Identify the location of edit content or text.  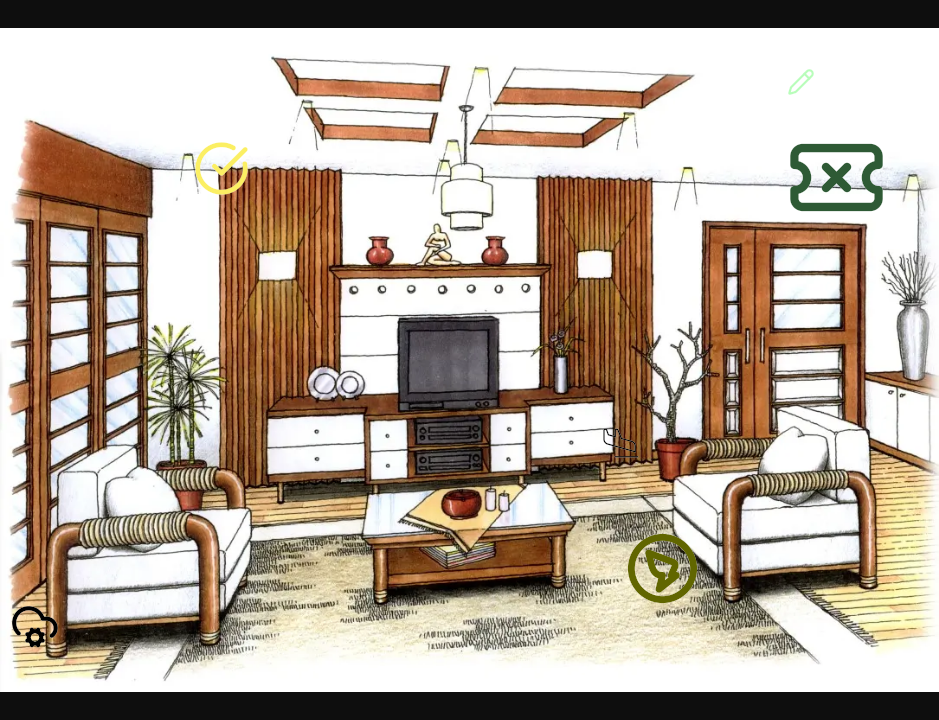
(801, 82).